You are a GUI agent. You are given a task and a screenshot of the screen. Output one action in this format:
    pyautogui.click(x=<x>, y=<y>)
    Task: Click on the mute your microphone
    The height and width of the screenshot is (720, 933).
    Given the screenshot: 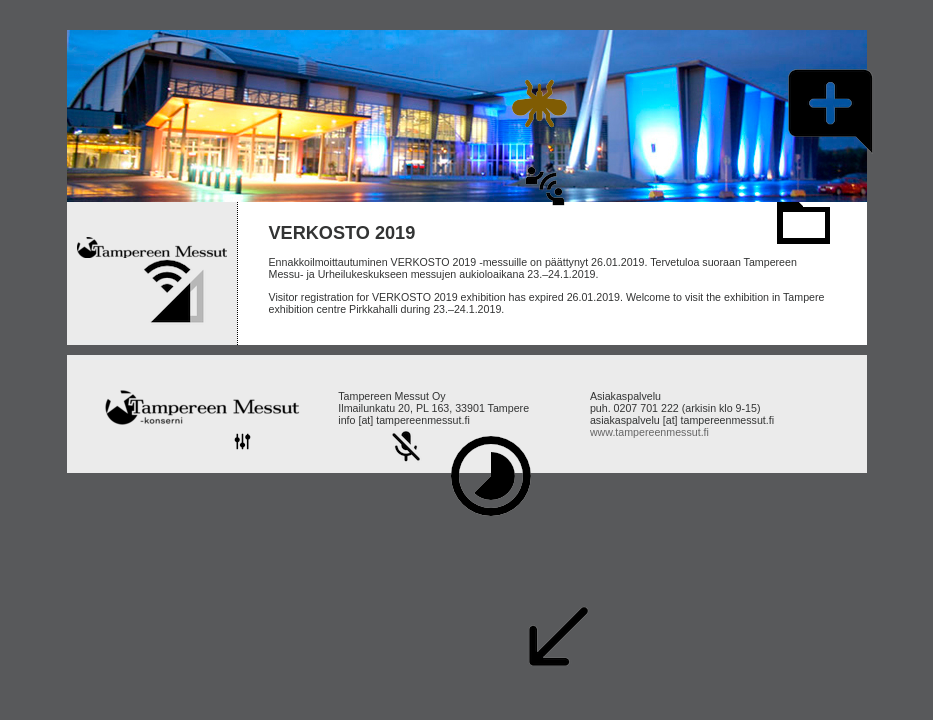 What is the action you would take?
    pyautogui.click(x=406, y=447)
    